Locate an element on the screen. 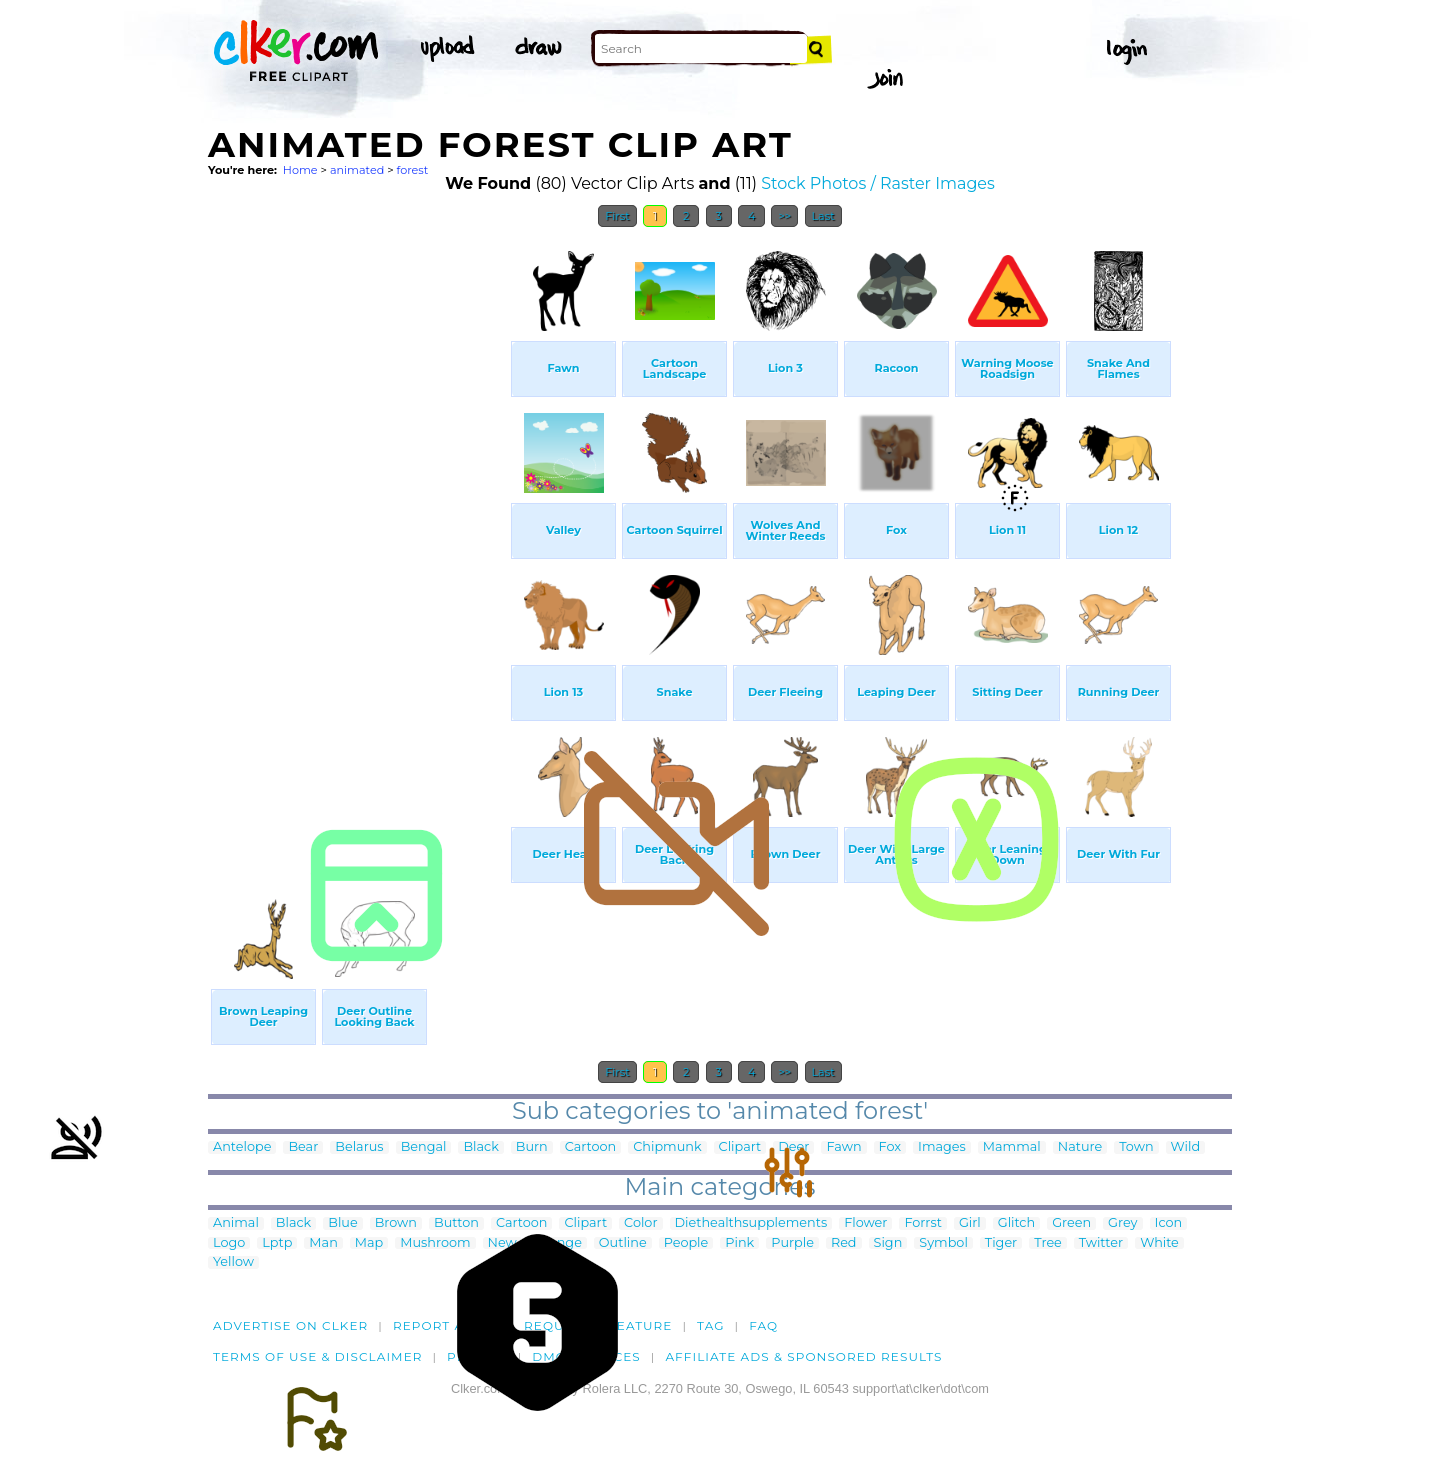  collapse the navigation bar is located at coordinates (376, 895).